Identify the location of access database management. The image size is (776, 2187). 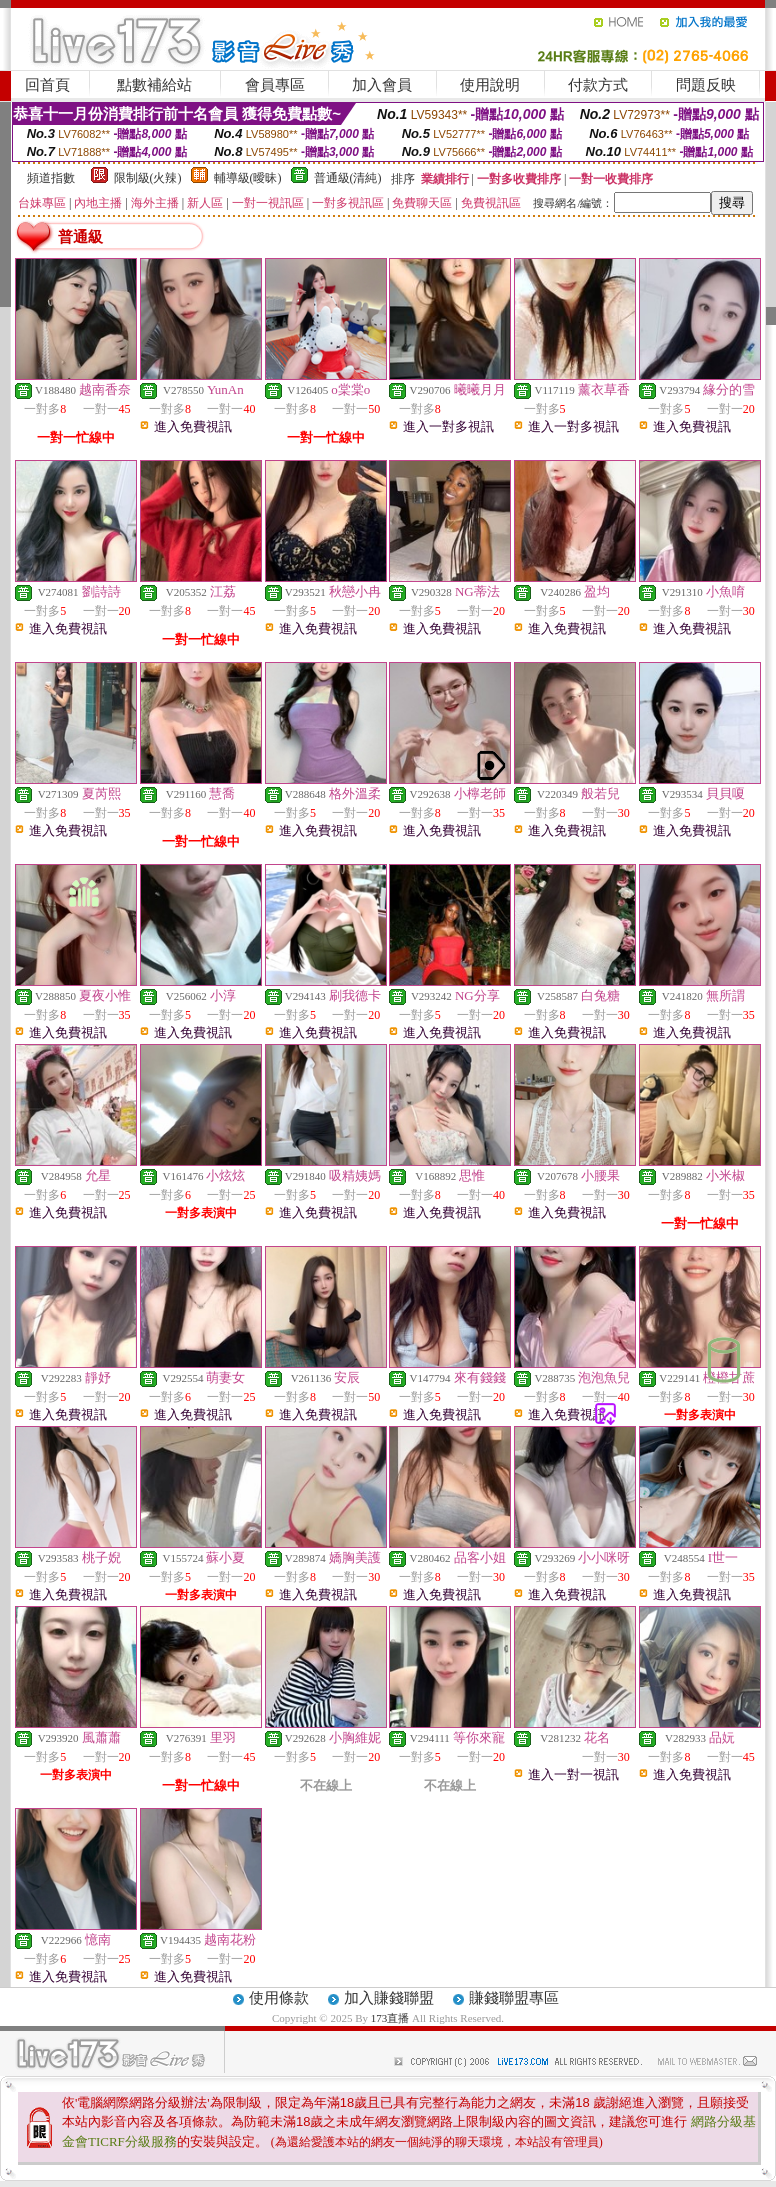
(724, 1360).